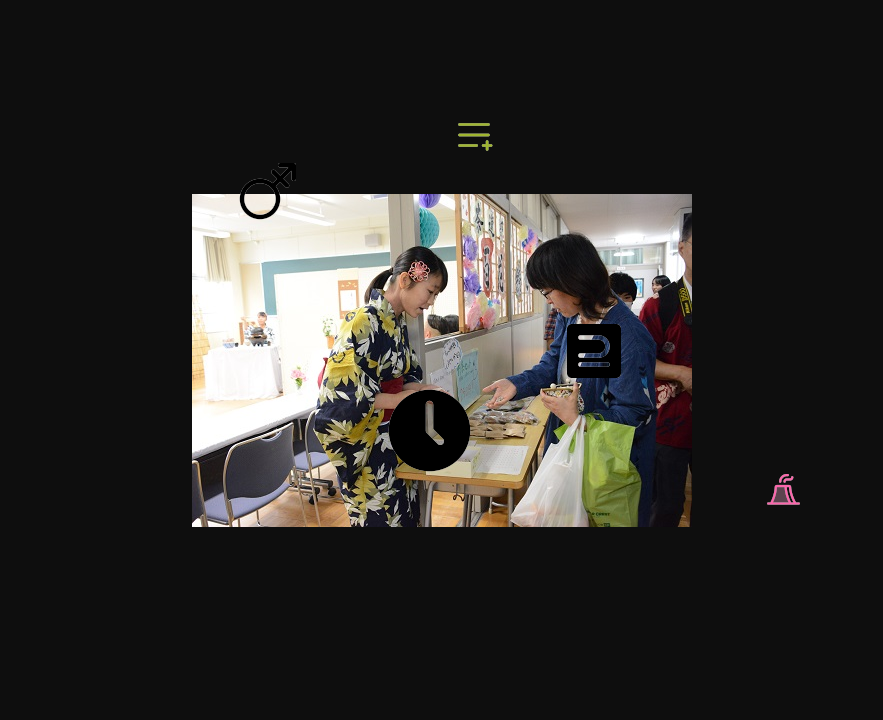 Image resolution: width=883 pixels, height=720 pixels. Describe the element at coordinates (474, 135) in the screenshot. I see `add a new item to the list` at that location.